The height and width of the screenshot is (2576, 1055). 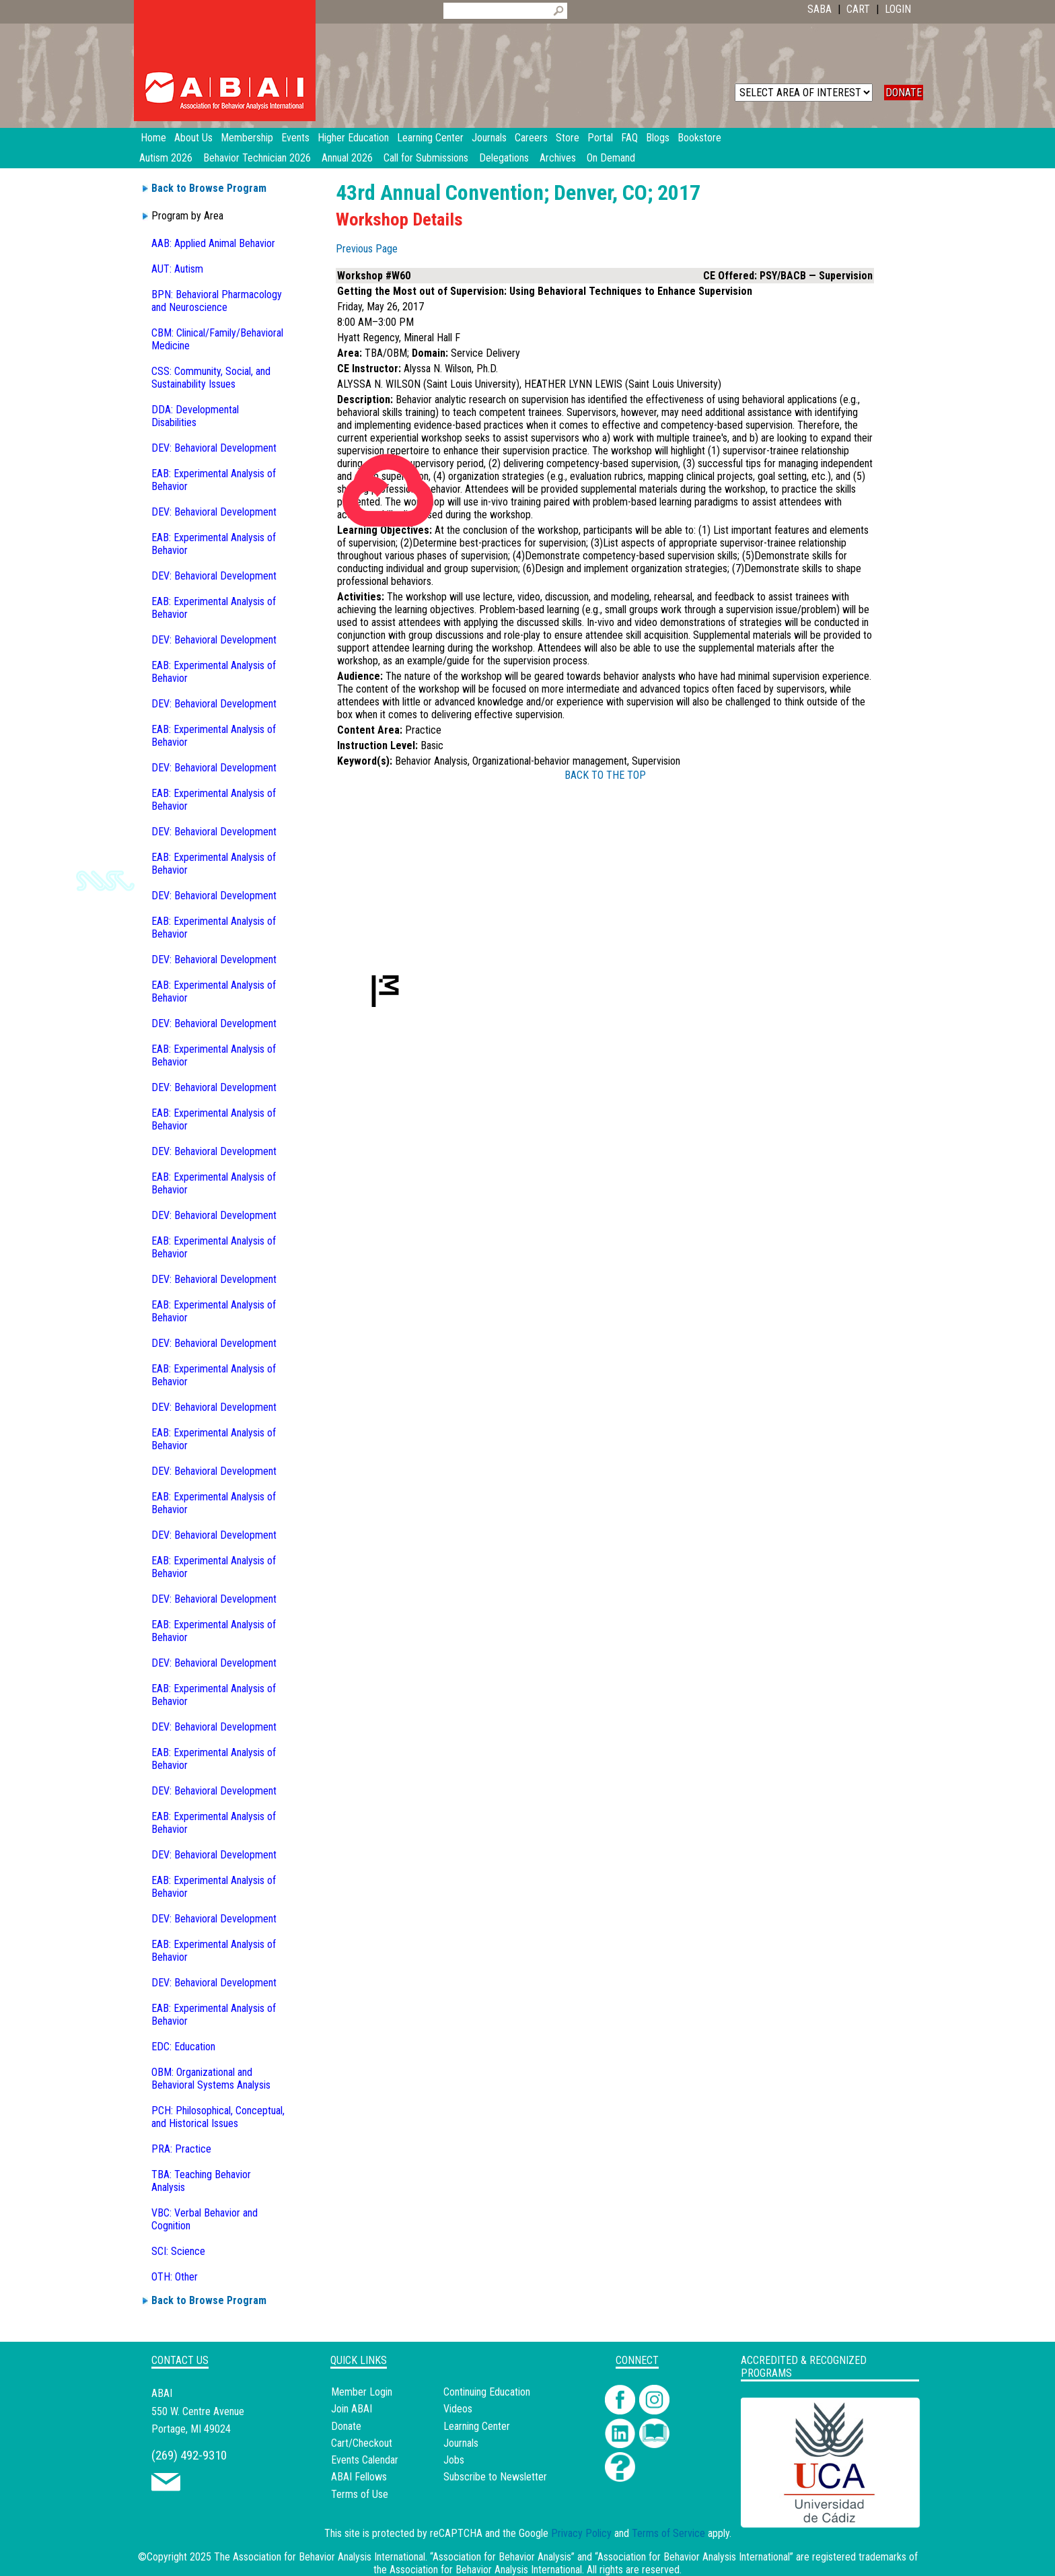 What do you see at coordinates (385, 991) in the screenshot?
I see `mozilla corporation logo` at bounding box center [385, 991].